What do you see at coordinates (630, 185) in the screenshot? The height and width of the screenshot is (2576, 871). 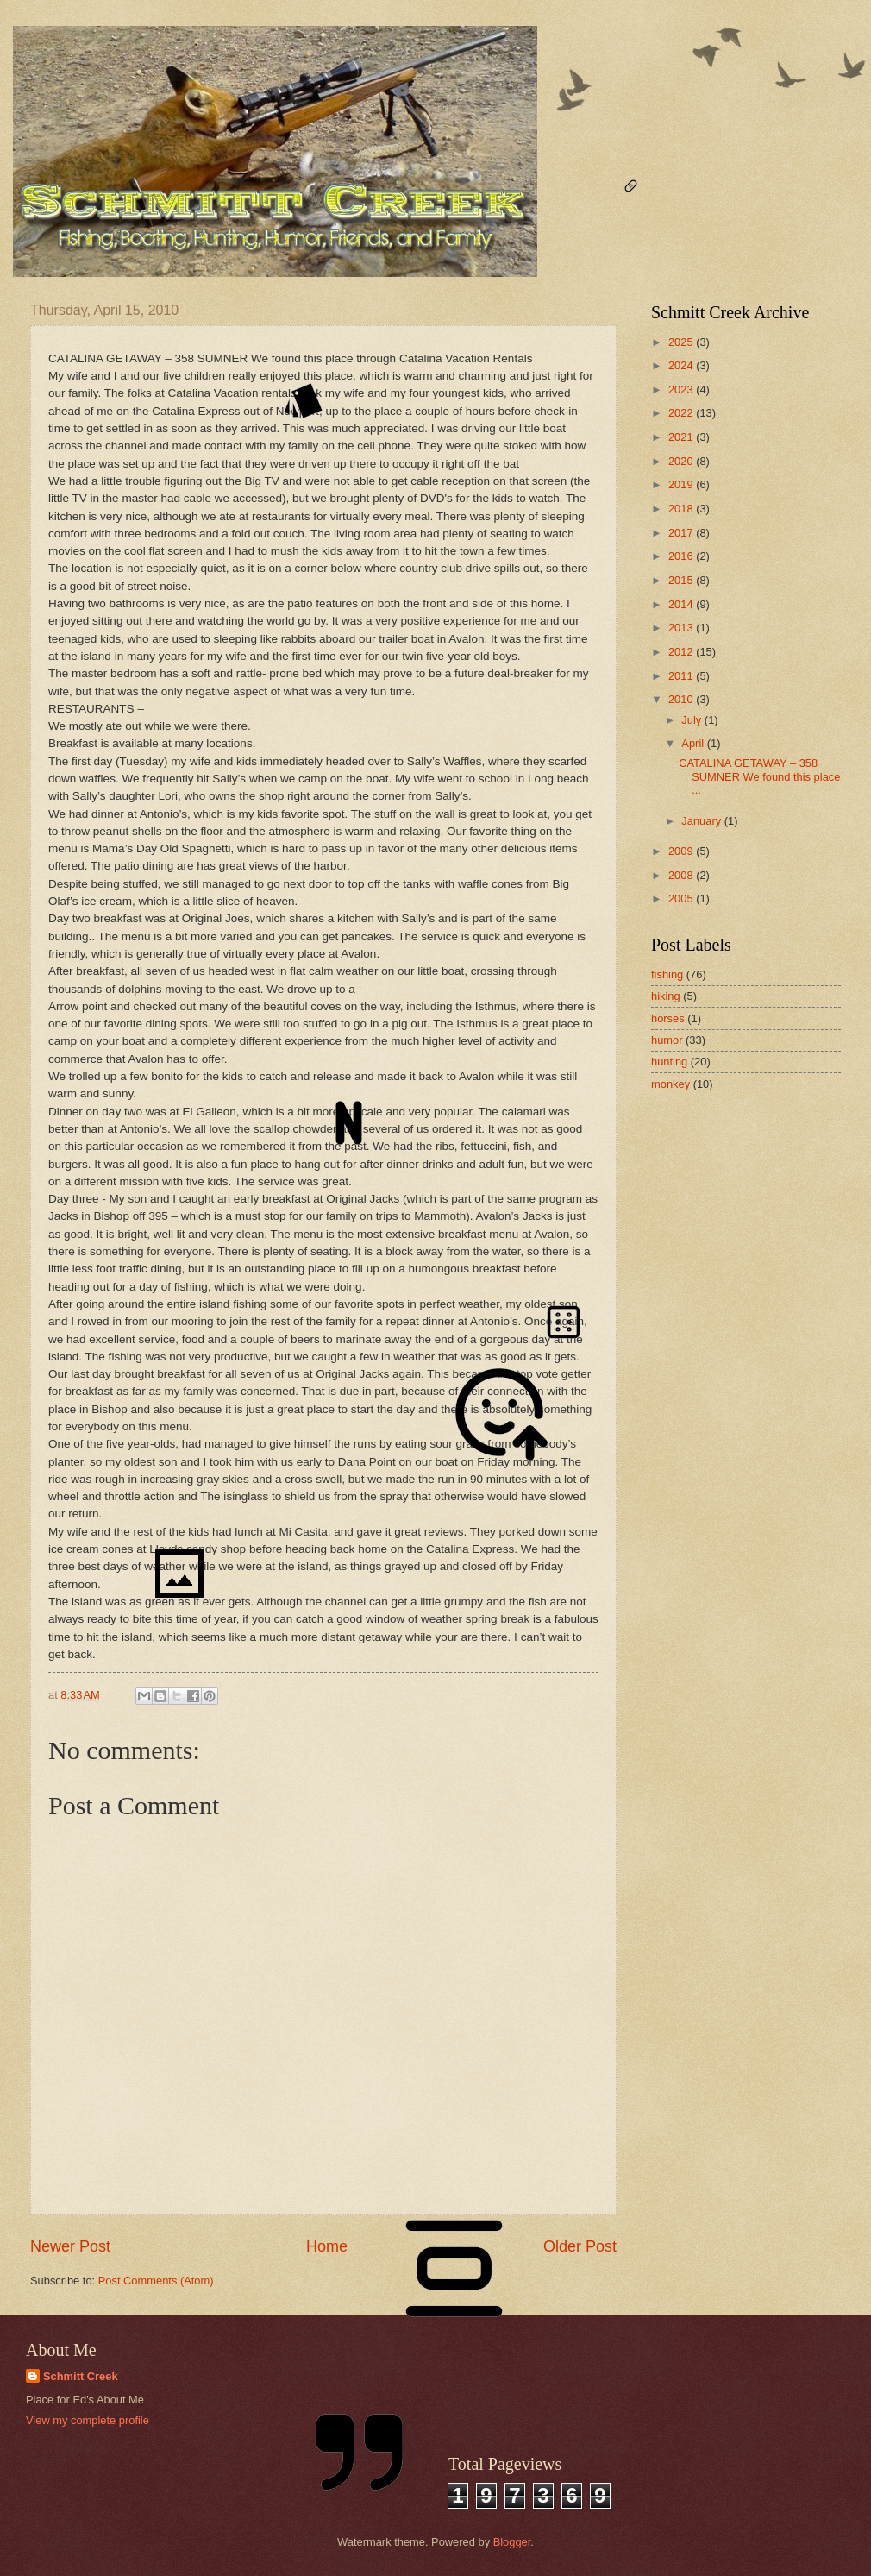 I see `access health or medical settings` at bounding box center [630, 185].